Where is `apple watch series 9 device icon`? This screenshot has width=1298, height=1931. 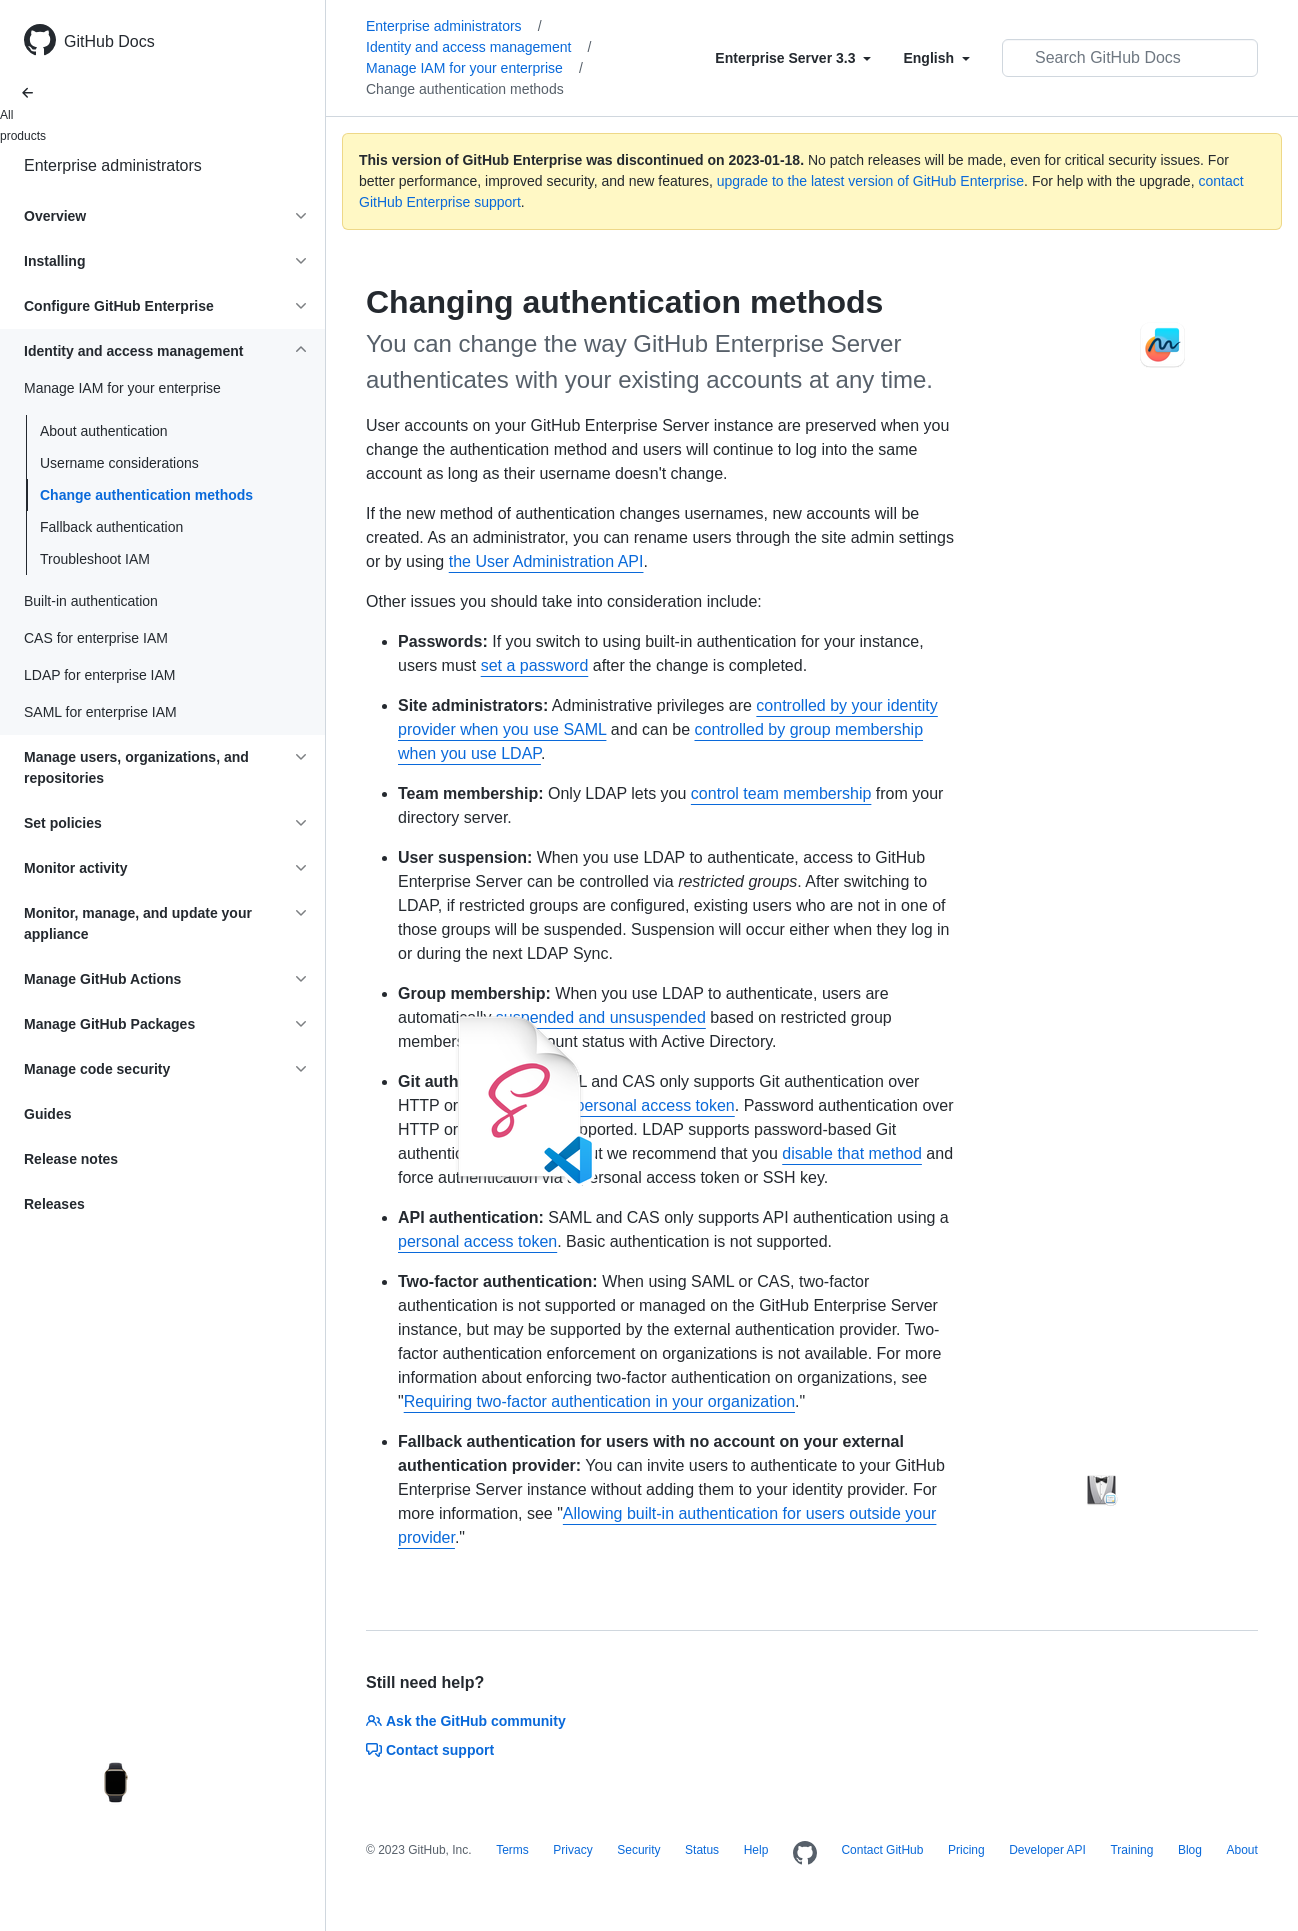 apple watch series 9 device icon is located at coordinates (115, 1782).